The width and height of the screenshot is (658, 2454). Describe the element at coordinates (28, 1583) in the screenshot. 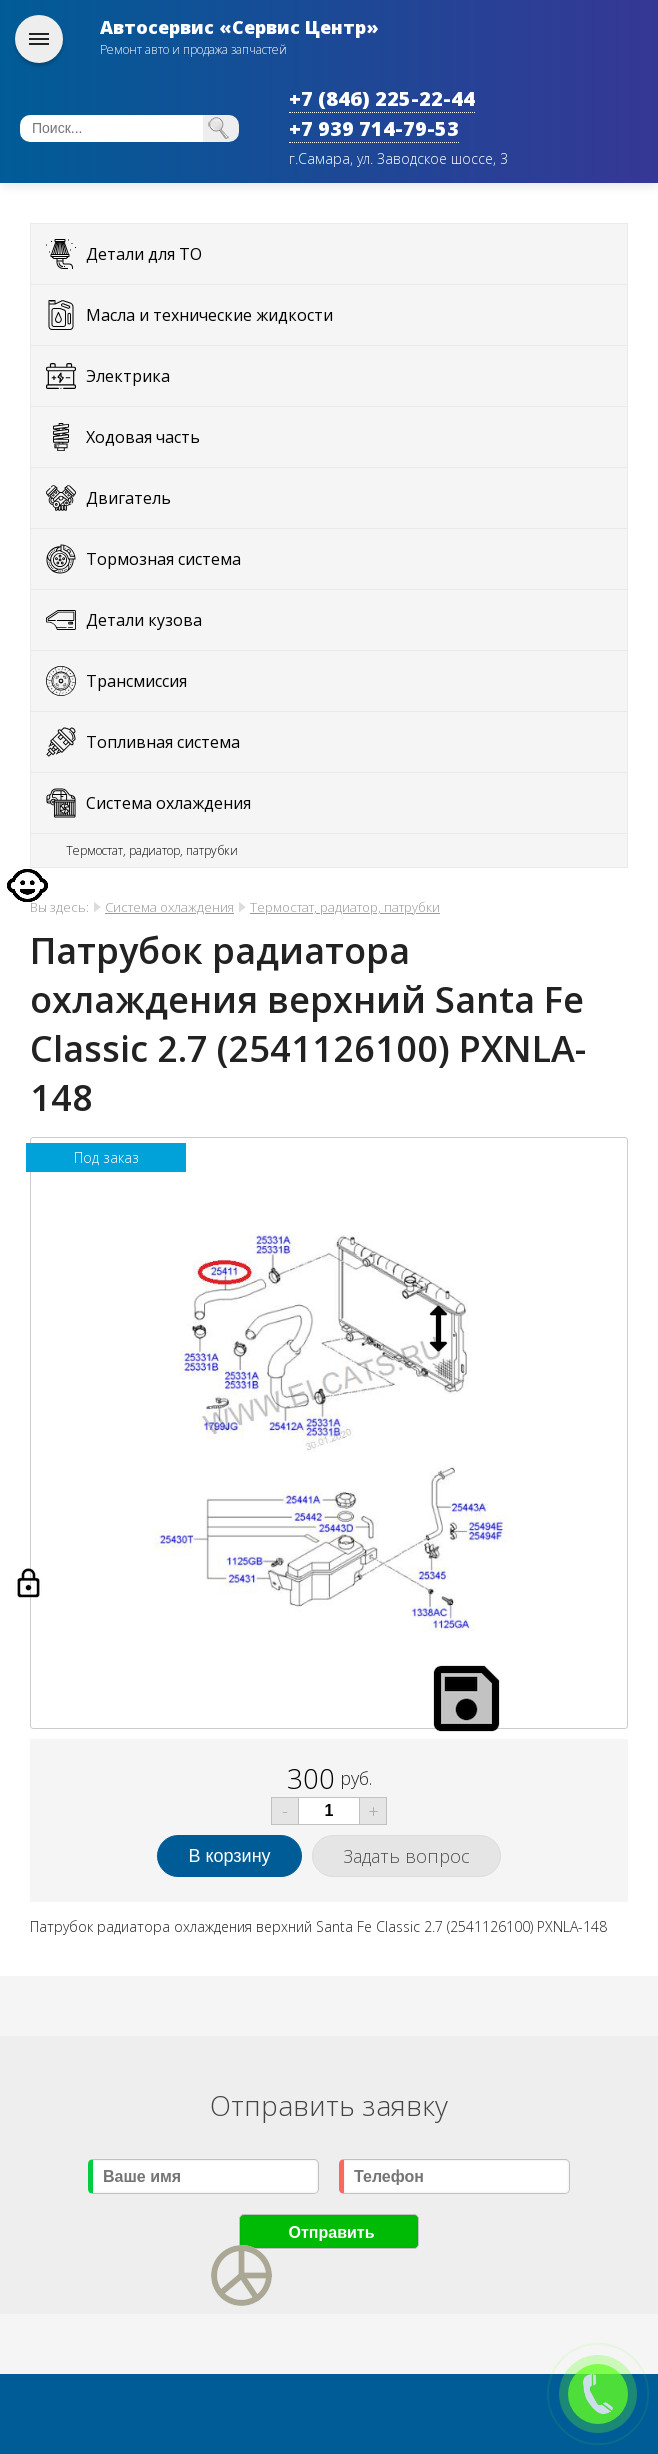

I see `indicates a locked or secured item` at that location.